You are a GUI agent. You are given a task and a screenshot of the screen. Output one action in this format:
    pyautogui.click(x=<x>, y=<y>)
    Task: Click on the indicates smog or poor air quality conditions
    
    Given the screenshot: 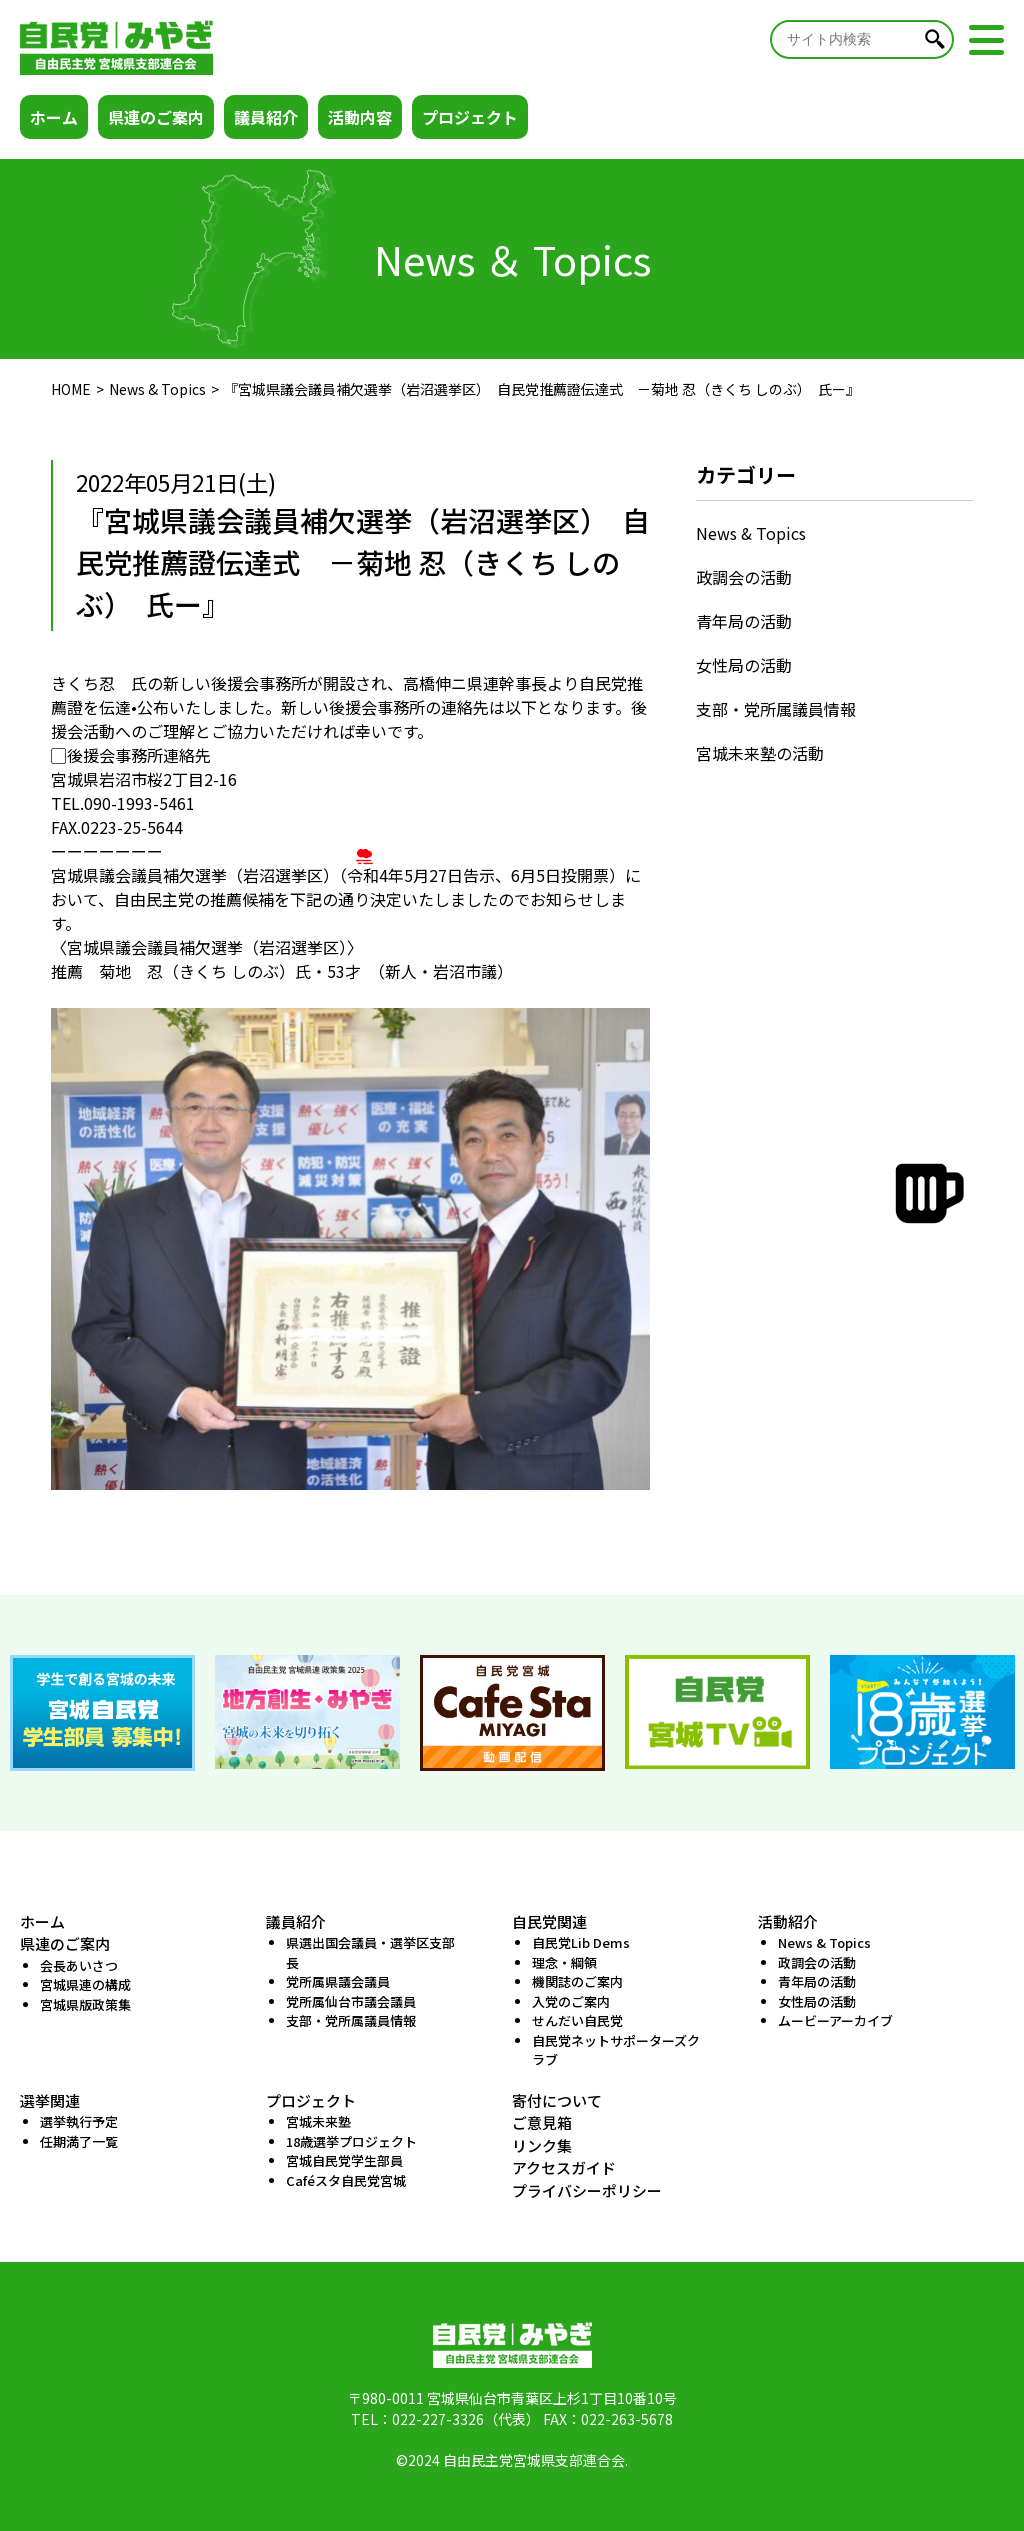 What is the action you would take?
    pyautogui.click(x=364, y=856)
    